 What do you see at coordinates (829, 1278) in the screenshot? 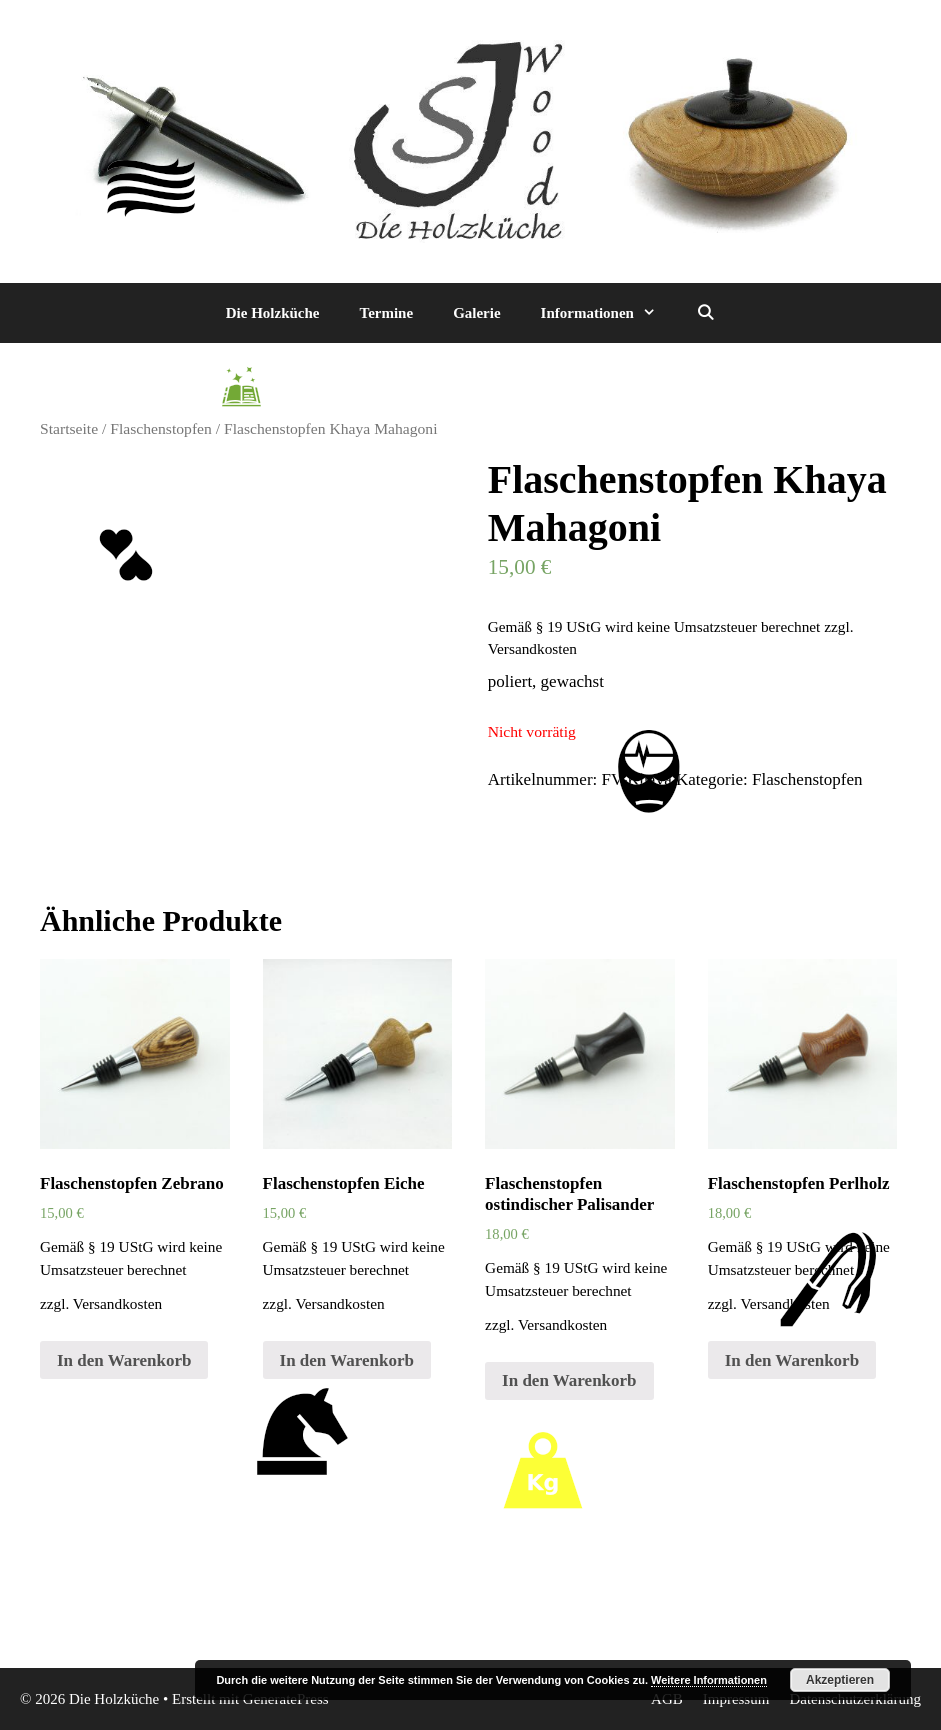
I see `crowbar tool item in a game inventory` at bounding box center [829, 1278].